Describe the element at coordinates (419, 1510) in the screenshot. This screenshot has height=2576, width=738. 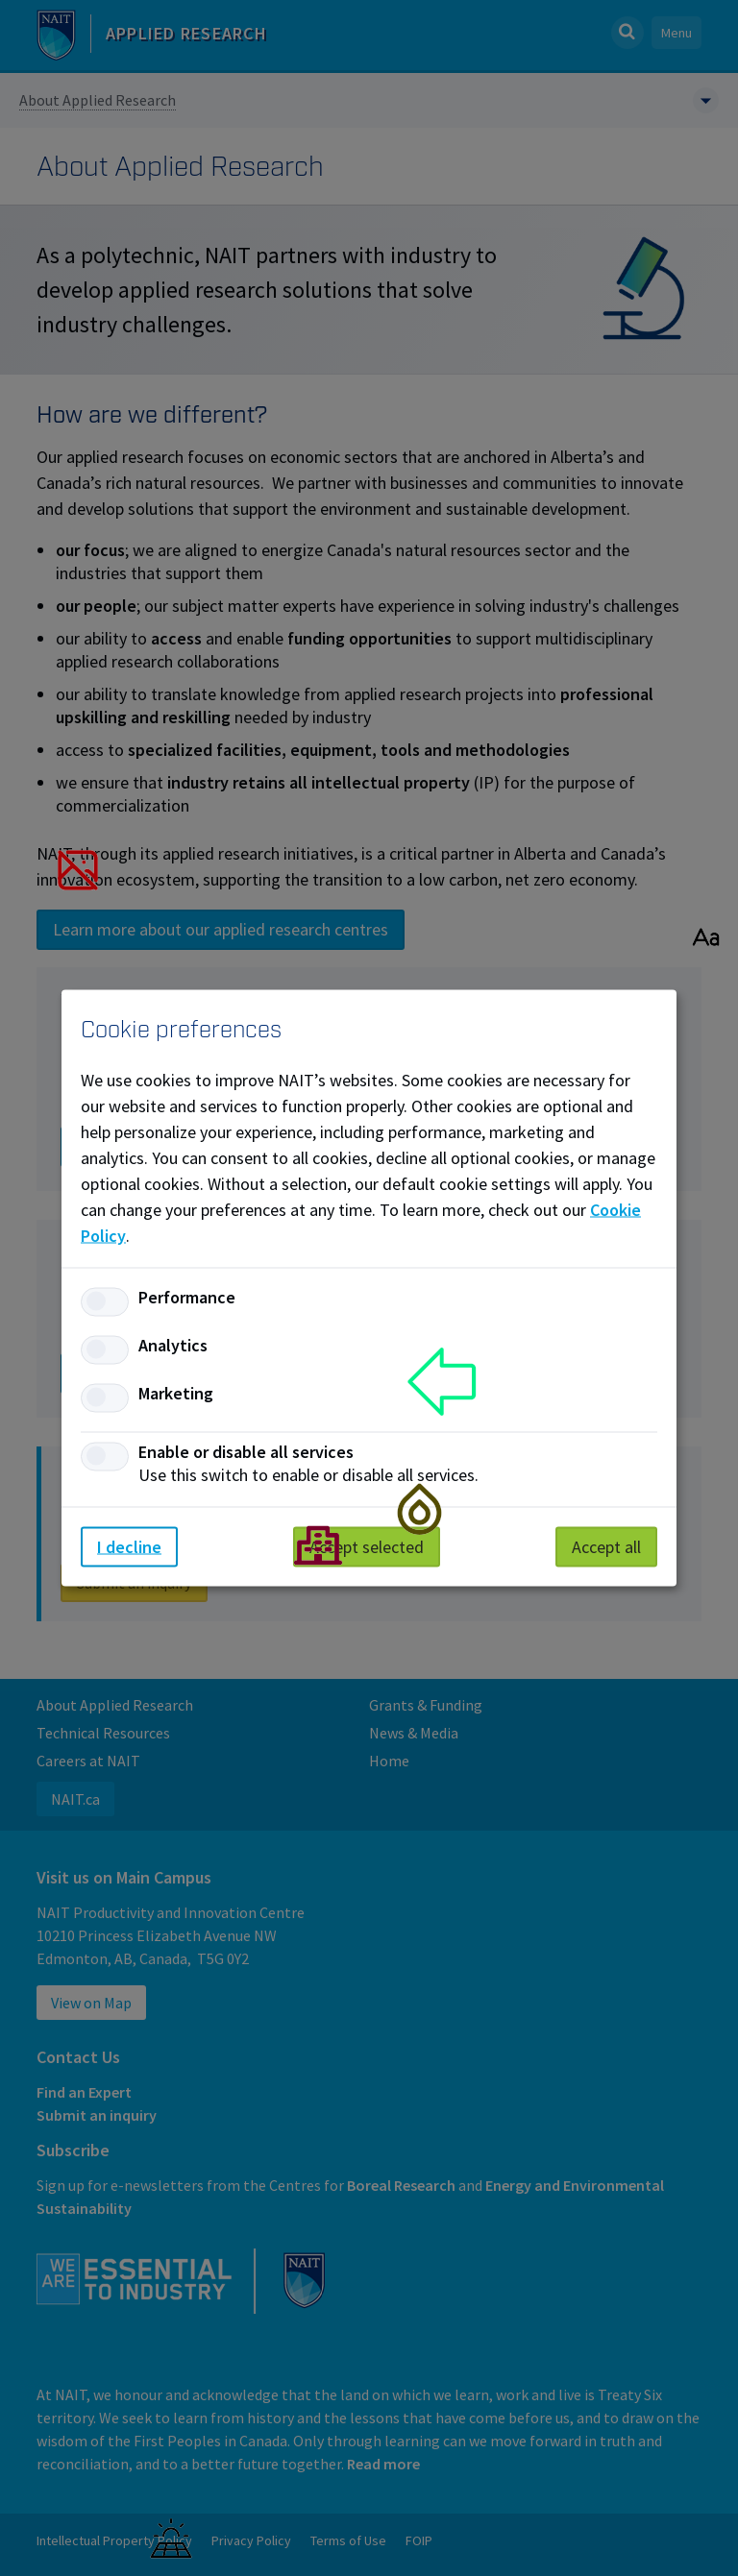
I see `access Drops language learning app` at that location.